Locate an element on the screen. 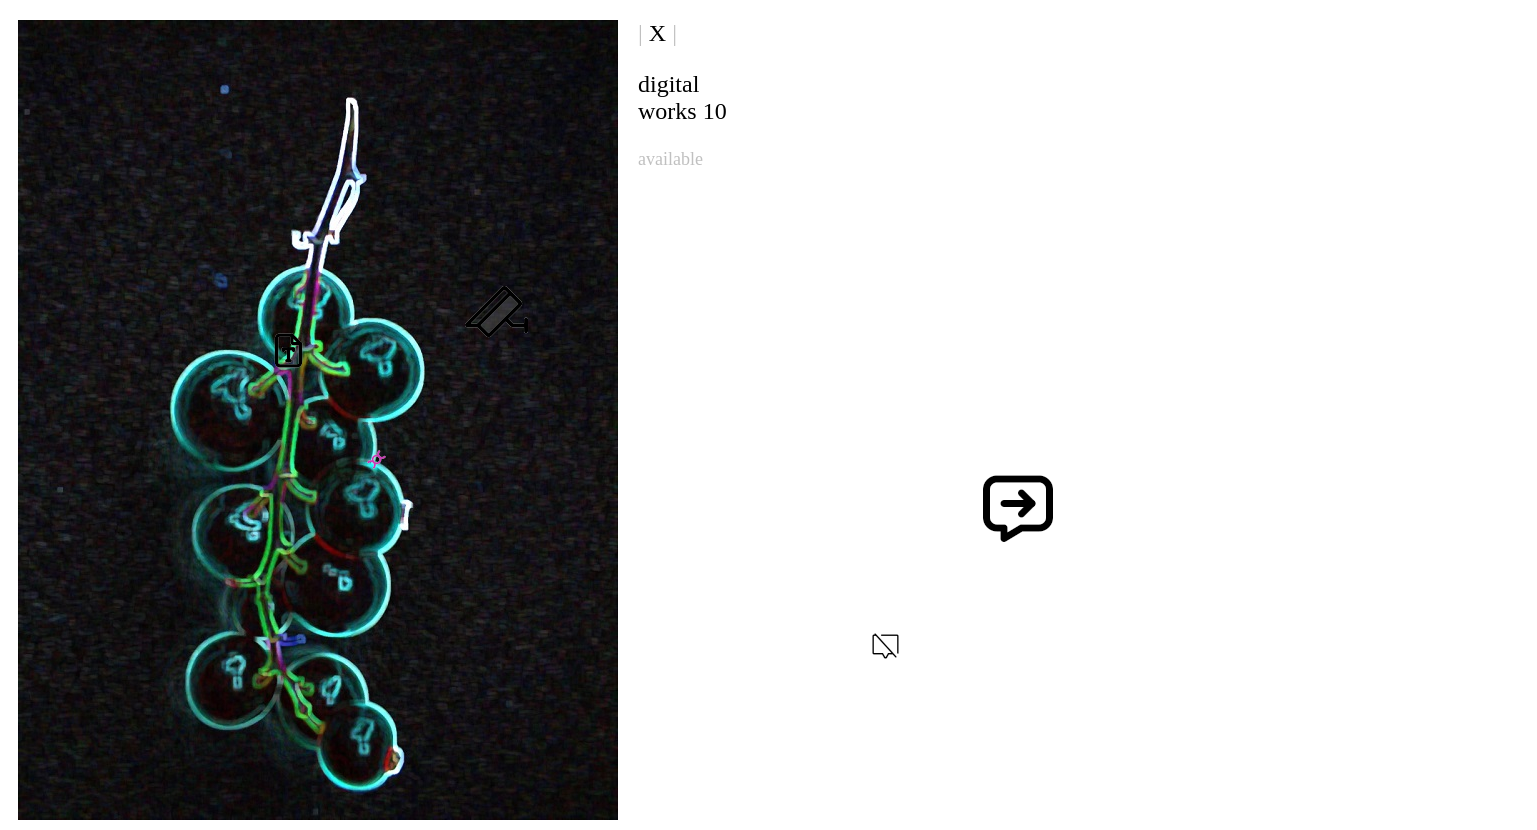 The height and width of the screenshot is (830, 1537). mute or disable chat notifications is located at coordinates (885, 645).